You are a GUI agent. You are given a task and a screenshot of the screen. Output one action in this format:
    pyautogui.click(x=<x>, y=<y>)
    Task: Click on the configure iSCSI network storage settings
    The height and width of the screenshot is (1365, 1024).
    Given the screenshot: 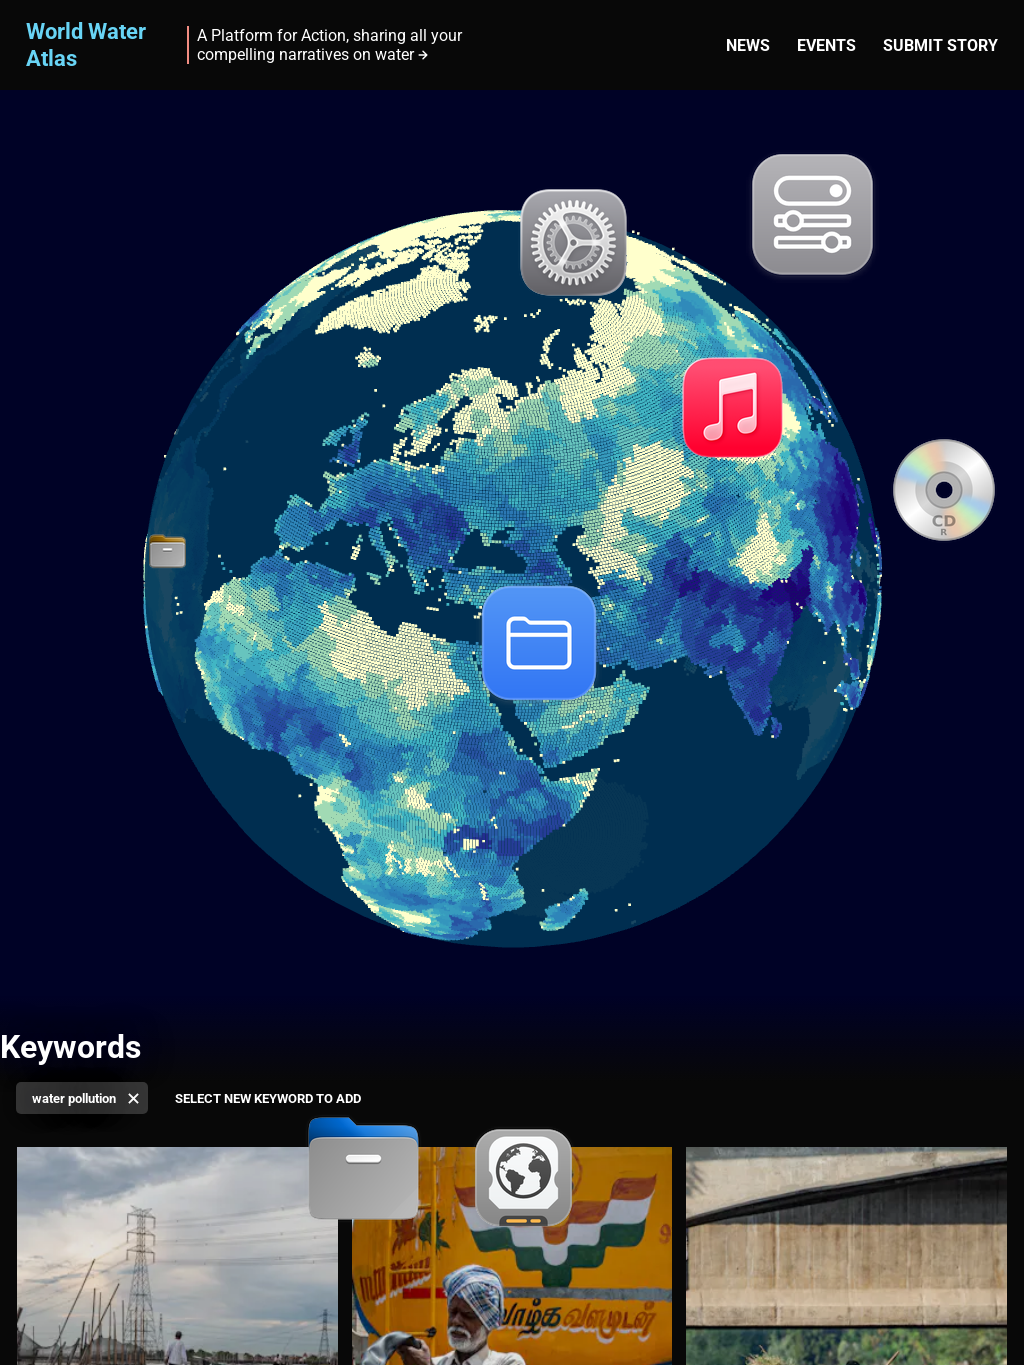 What is the action you would take?
    pyautogui.click(x=523, y=1179)
    